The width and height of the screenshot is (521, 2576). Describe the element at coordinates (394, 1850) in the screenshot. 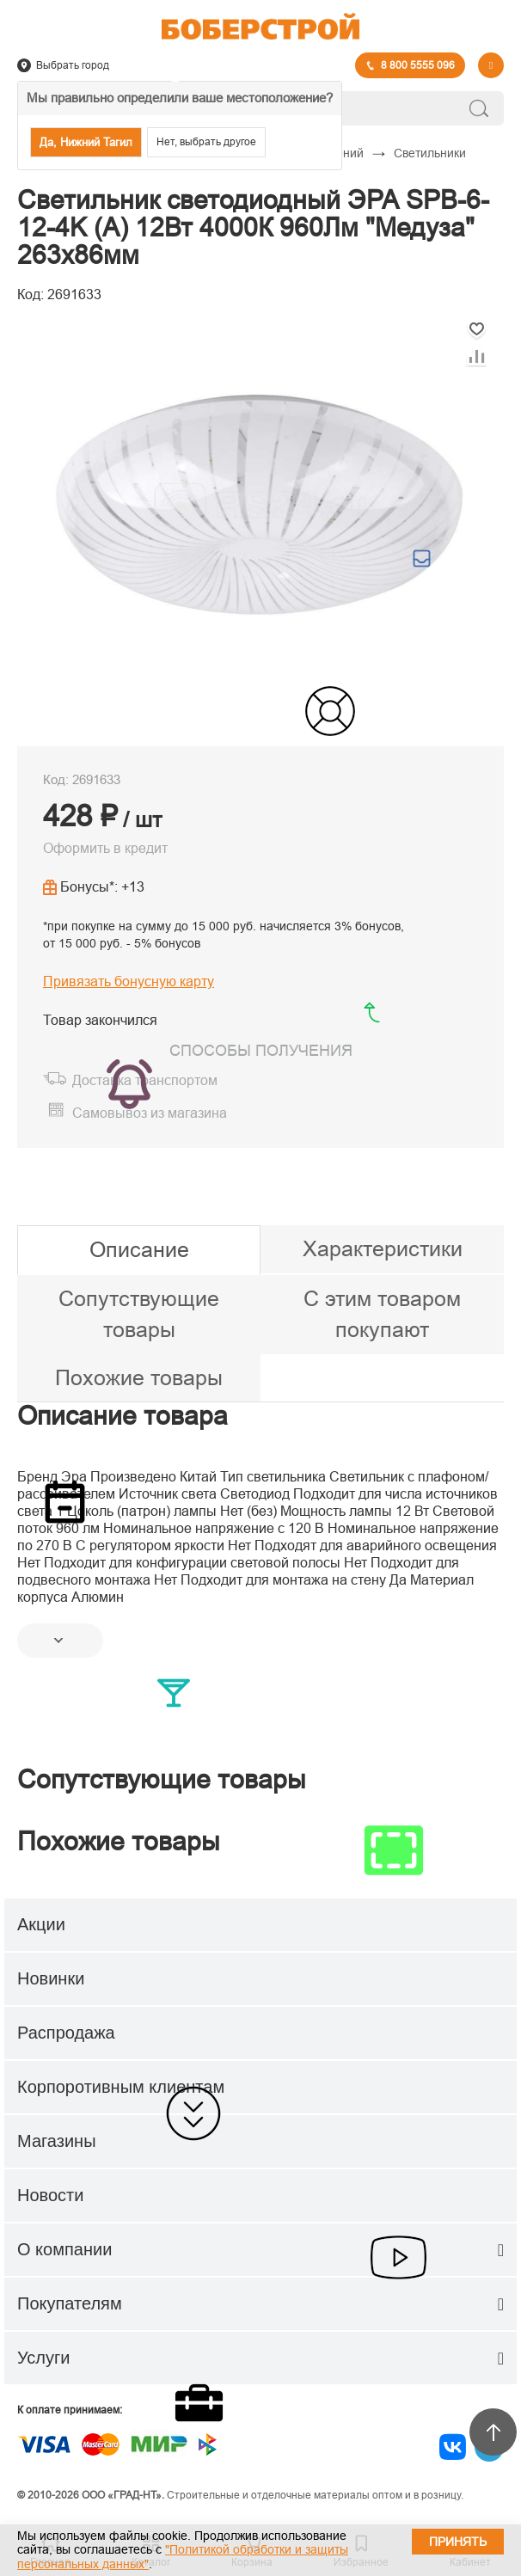

I see `select or define a rectangular area` at that location.